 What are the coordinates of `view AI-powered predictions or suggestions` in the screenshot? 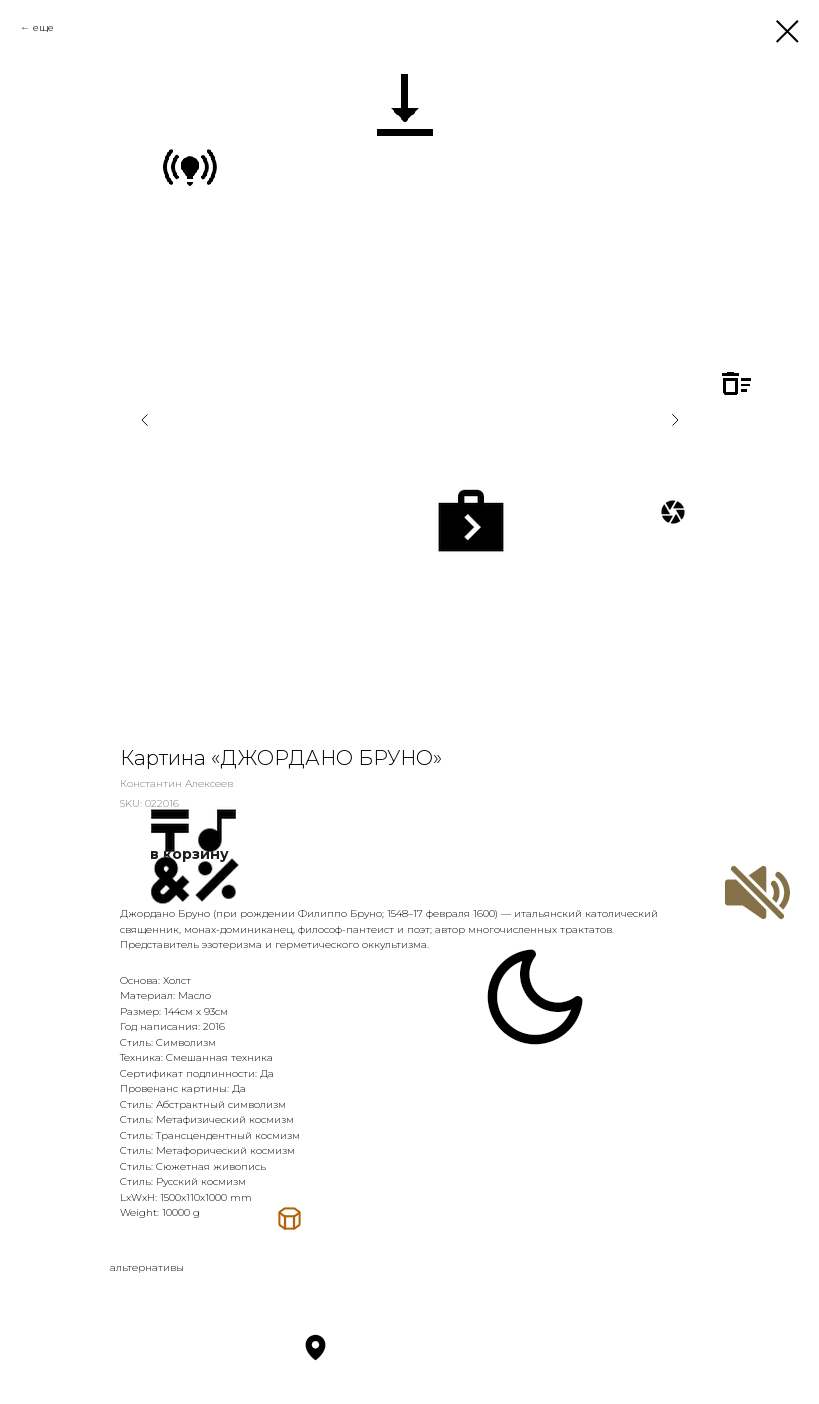 It's located at (190, 167).